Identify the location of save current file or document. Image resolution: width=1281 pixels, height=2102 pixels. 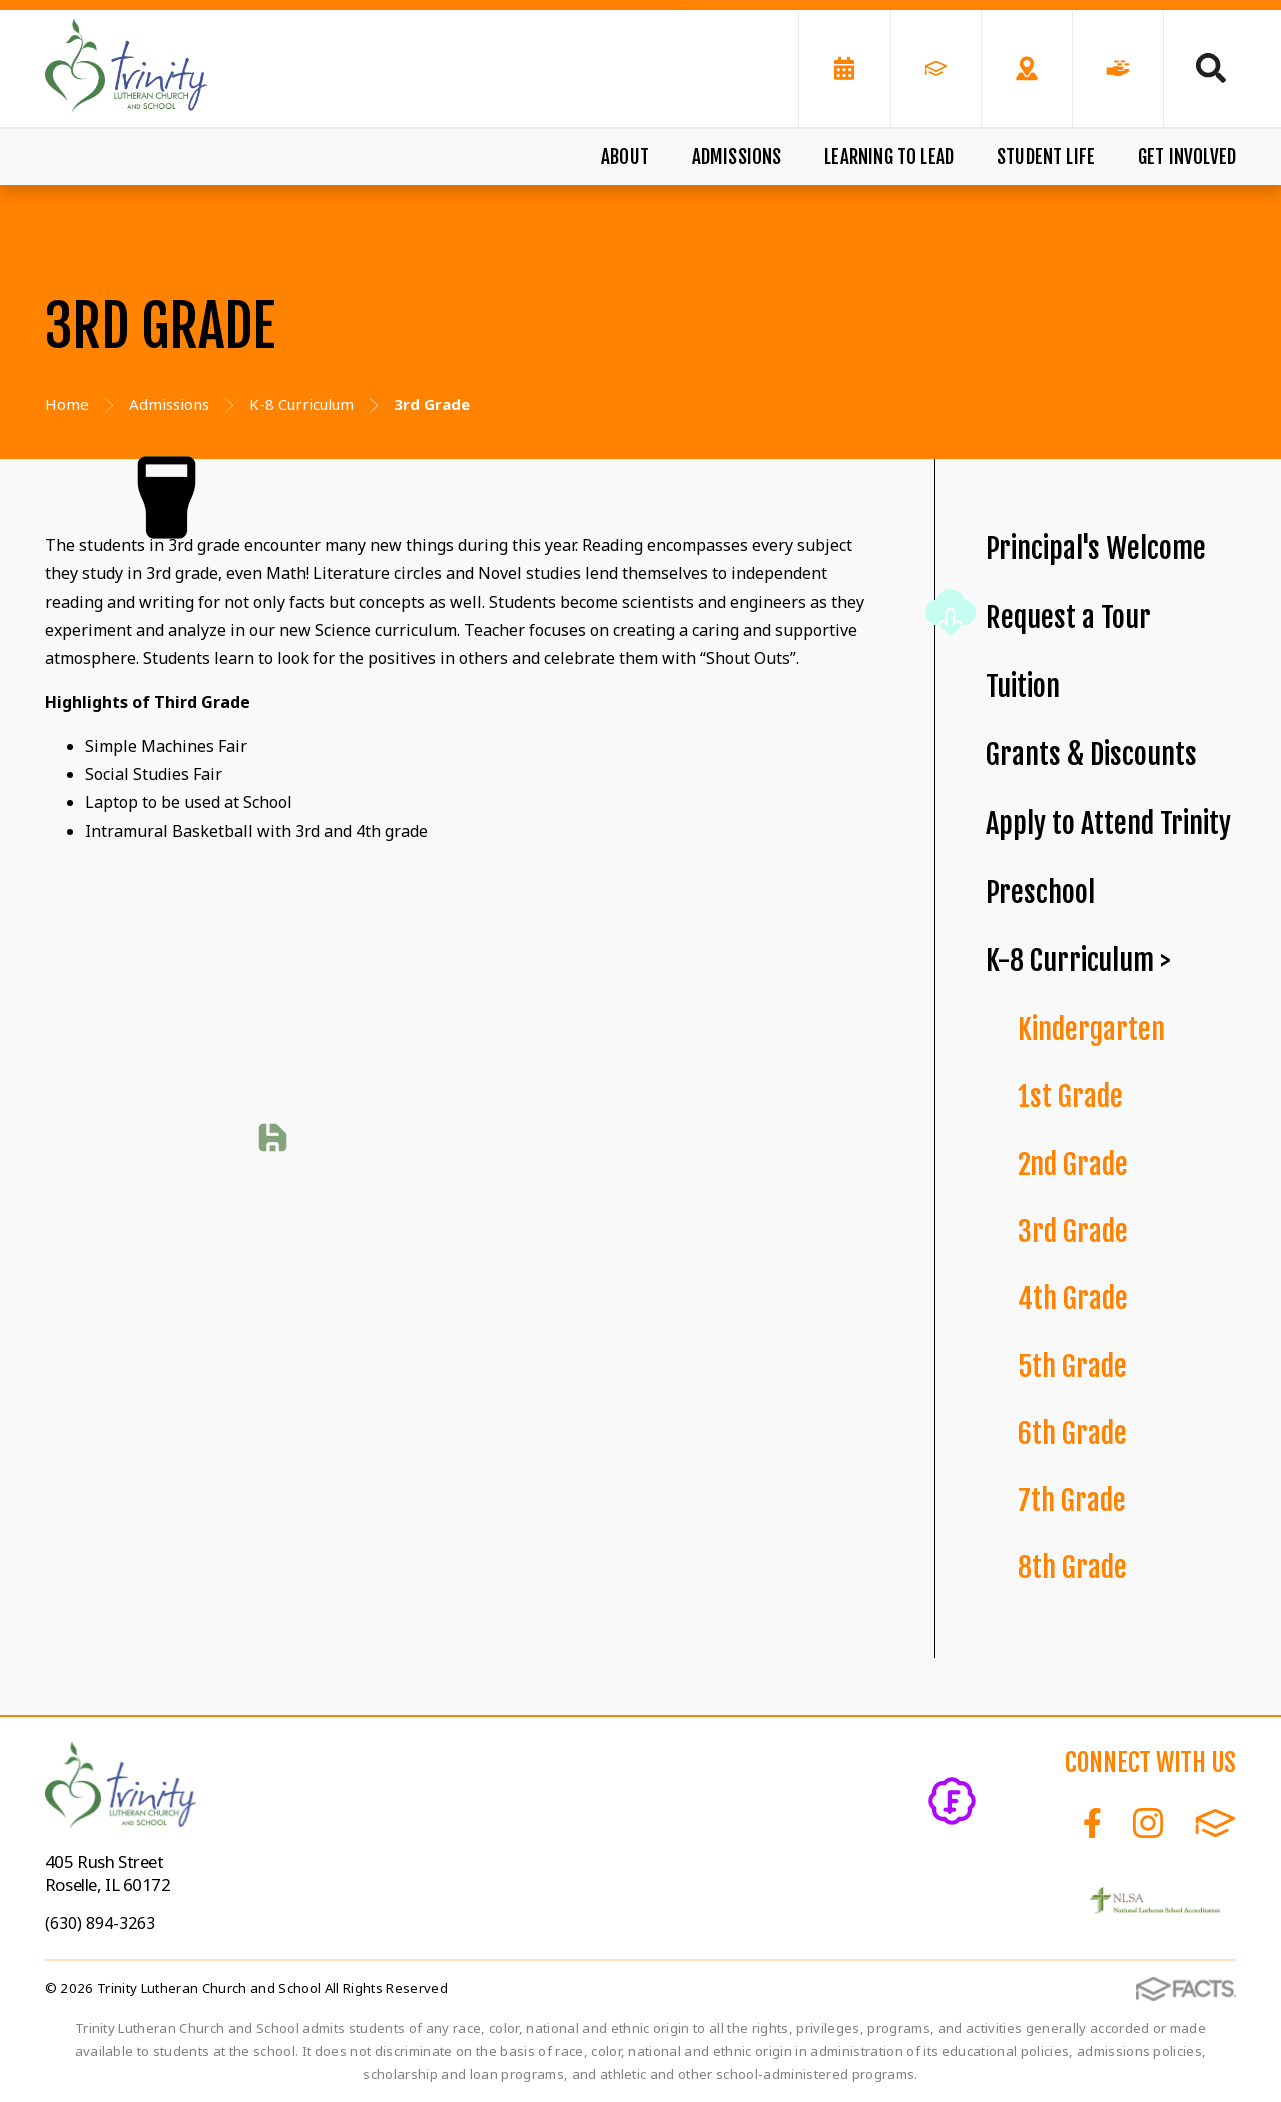
(272, 1137).